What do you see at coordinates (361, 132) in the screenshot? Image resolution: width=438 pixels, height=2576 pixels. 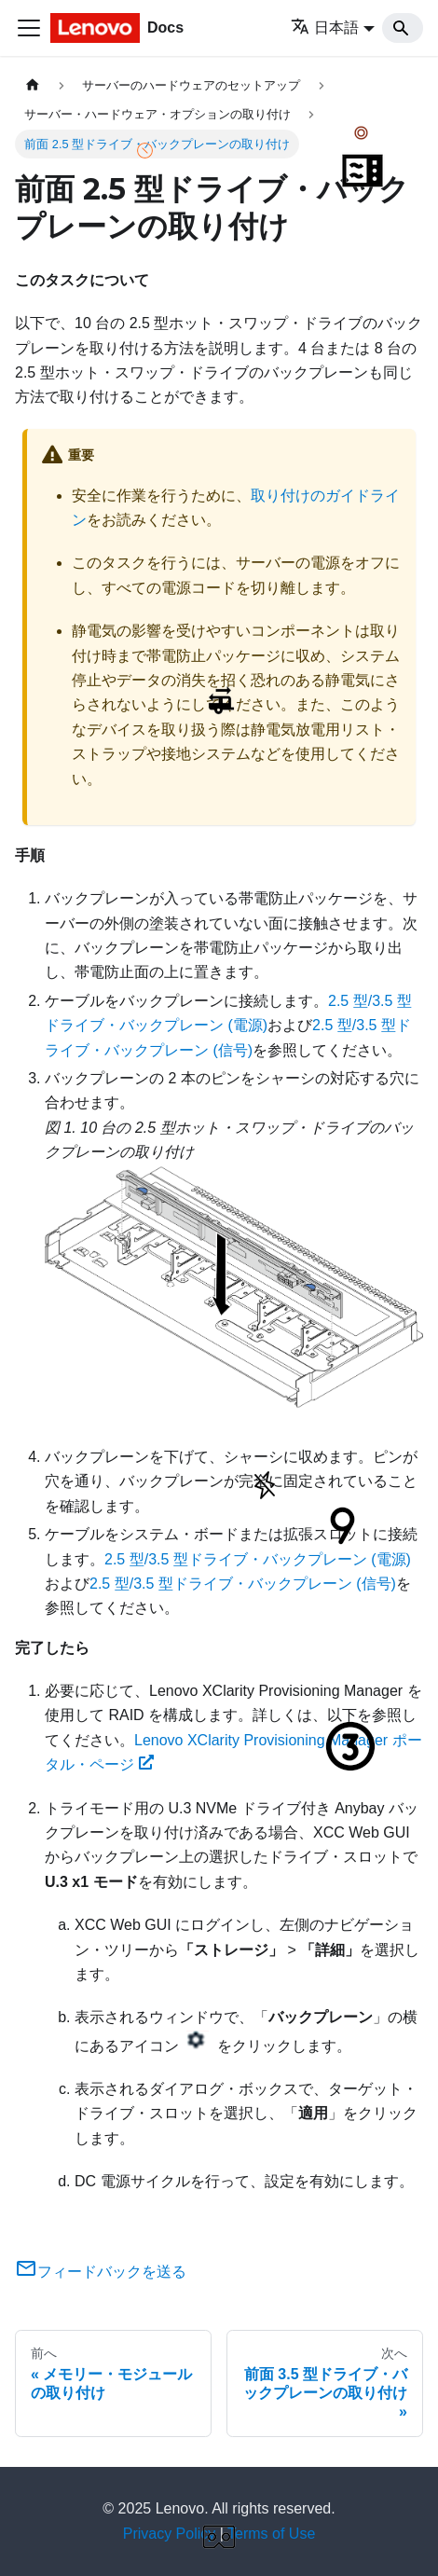 I see `start recording audio or video` at bounding box center [361, 132].